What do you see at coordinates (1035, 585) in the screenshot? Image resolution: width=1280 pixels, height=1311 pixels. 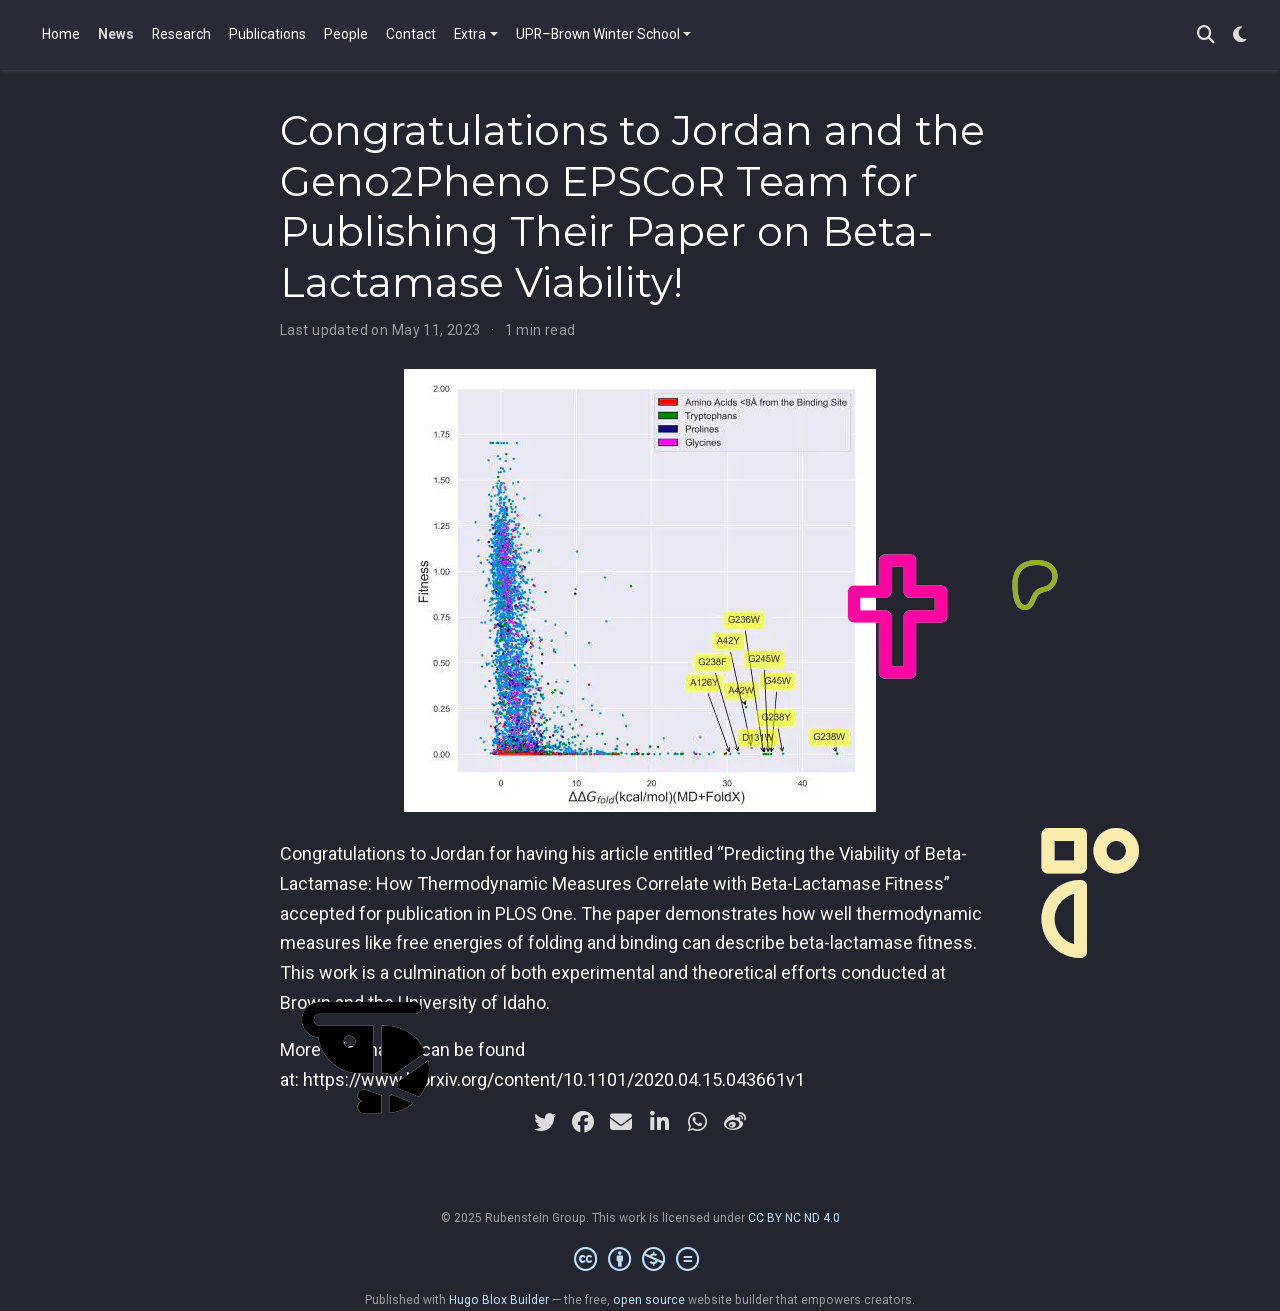 I see `visit patreon page` at bounding box center [1035, 585].